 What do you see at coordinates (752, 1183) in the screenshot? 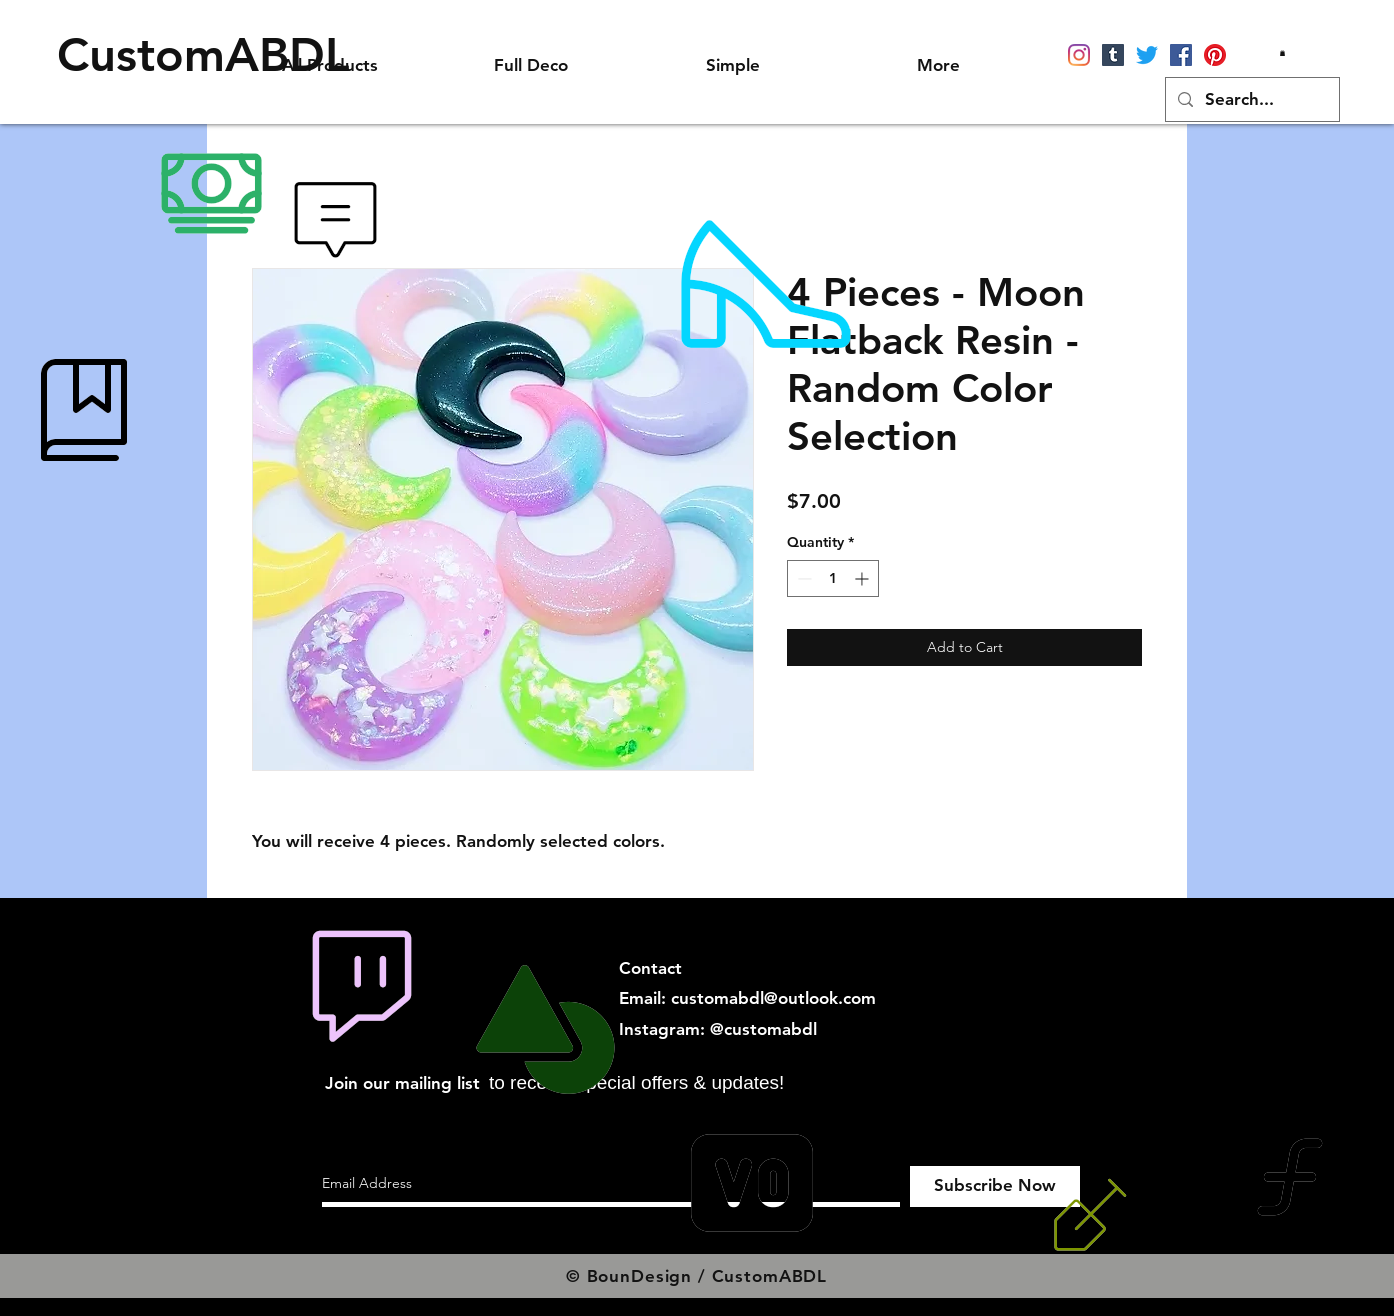
I see `enable voiceover accessibility feature` at bounding box center [752, 1183].